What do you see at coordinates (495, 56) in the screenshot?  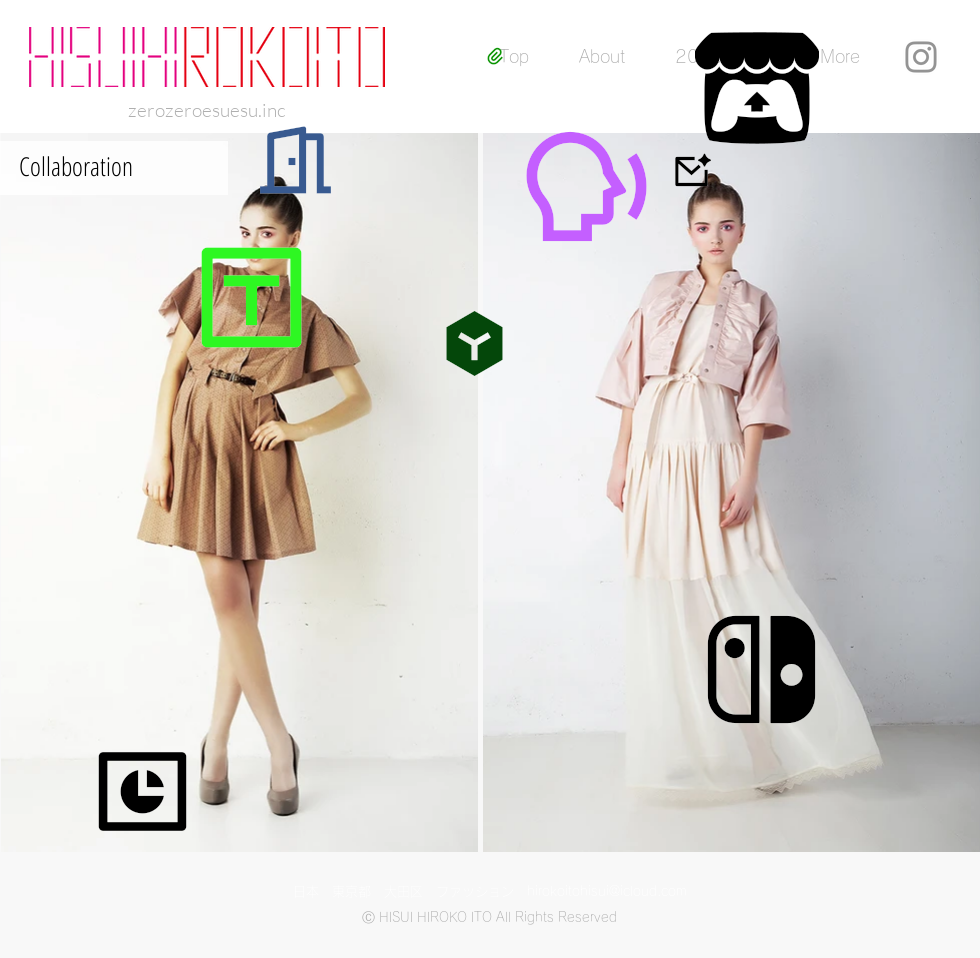 I see `attach a file to your message` at bounding box center [495, 56].